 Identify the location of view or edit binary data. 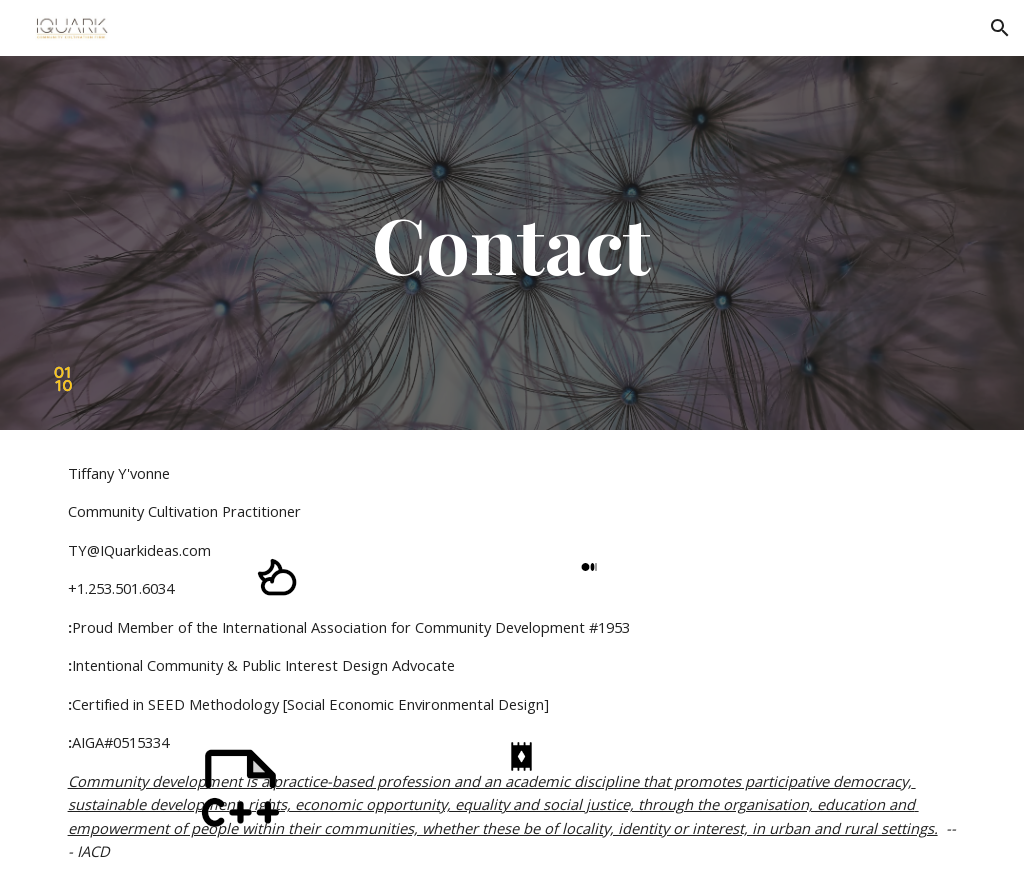
(63, 379).